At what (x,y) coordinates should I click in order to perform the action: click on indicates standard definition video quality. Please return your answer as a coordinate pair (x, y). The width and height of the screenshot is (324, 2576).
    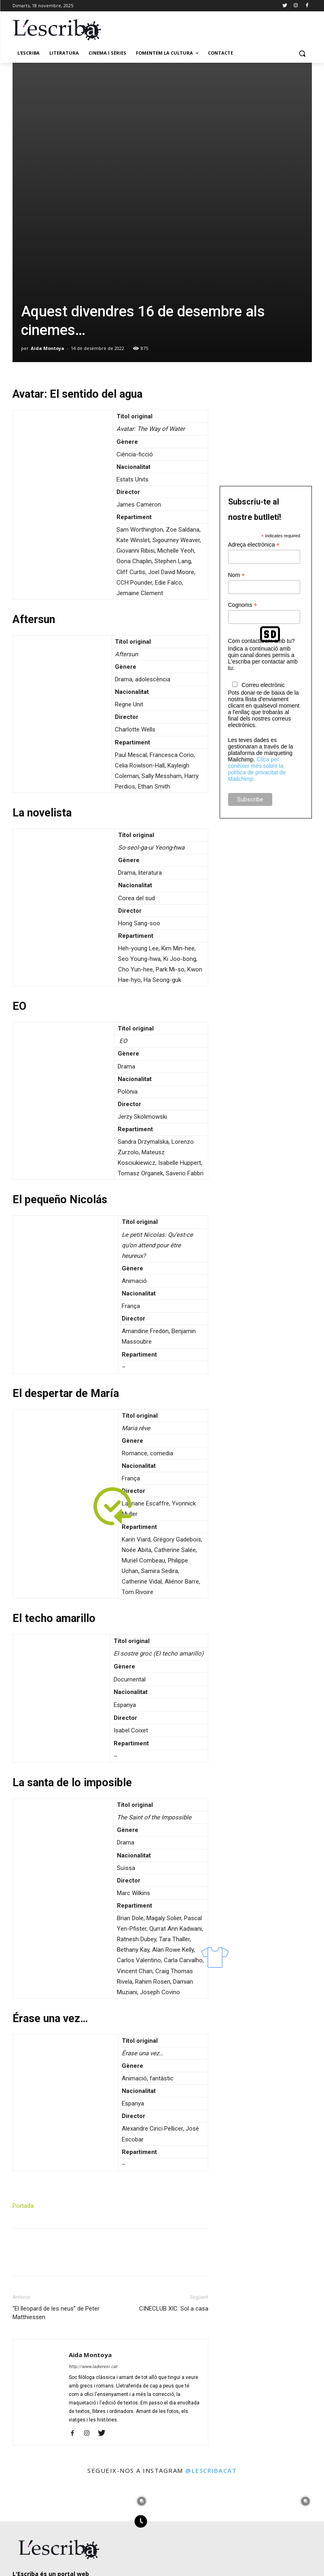
    Looking at the image, I should click on (270, 634).